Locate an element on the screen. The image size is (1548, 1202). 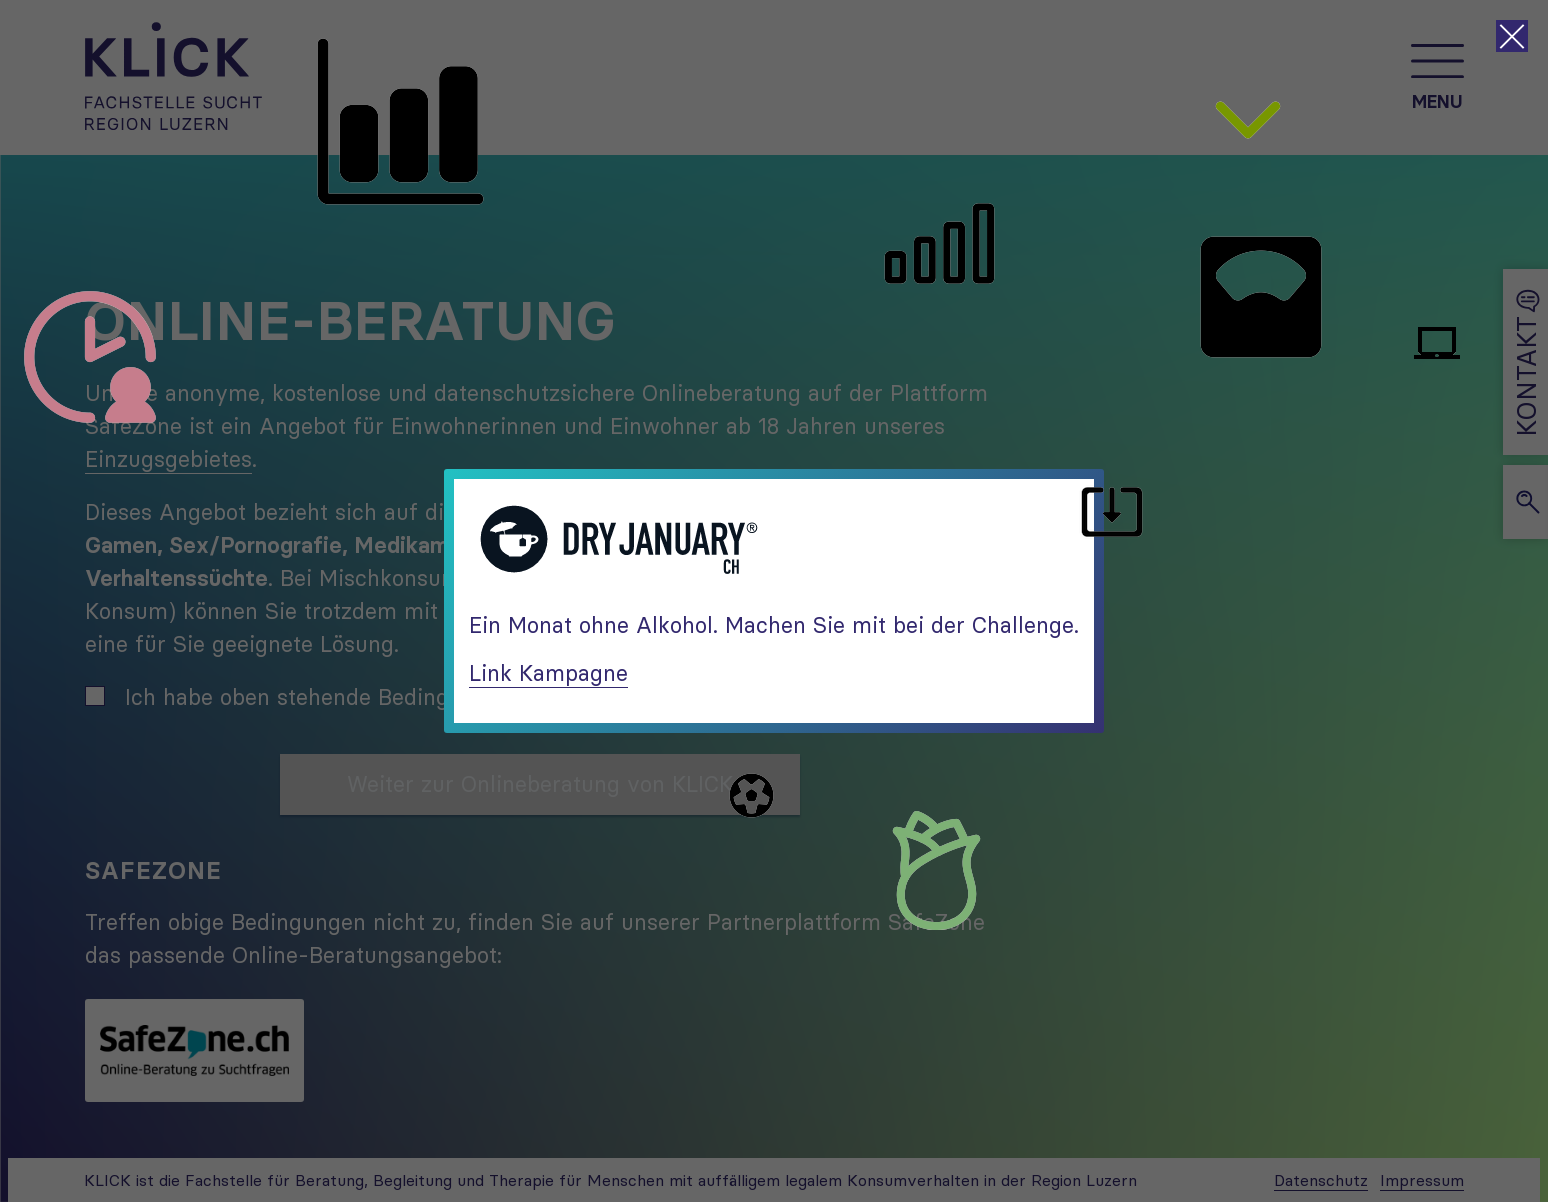
expand a dropdown menu or section is located at coordinates (1248, 120).